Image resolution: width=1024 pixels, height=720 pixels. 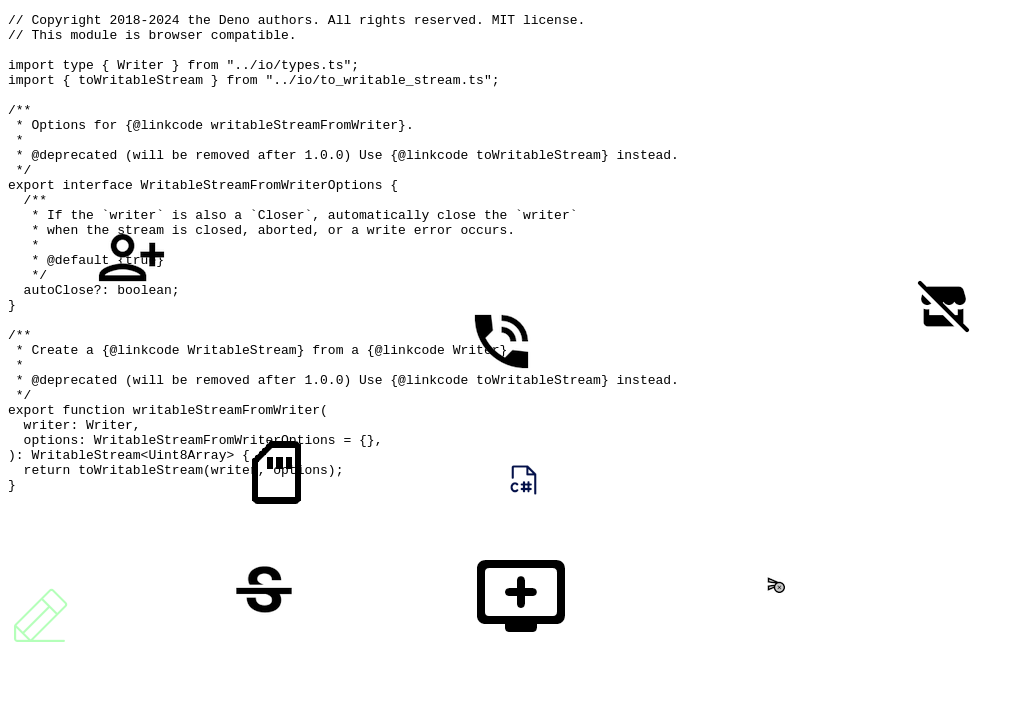 I want to click on add a new contact, so click(x=131, y=257).